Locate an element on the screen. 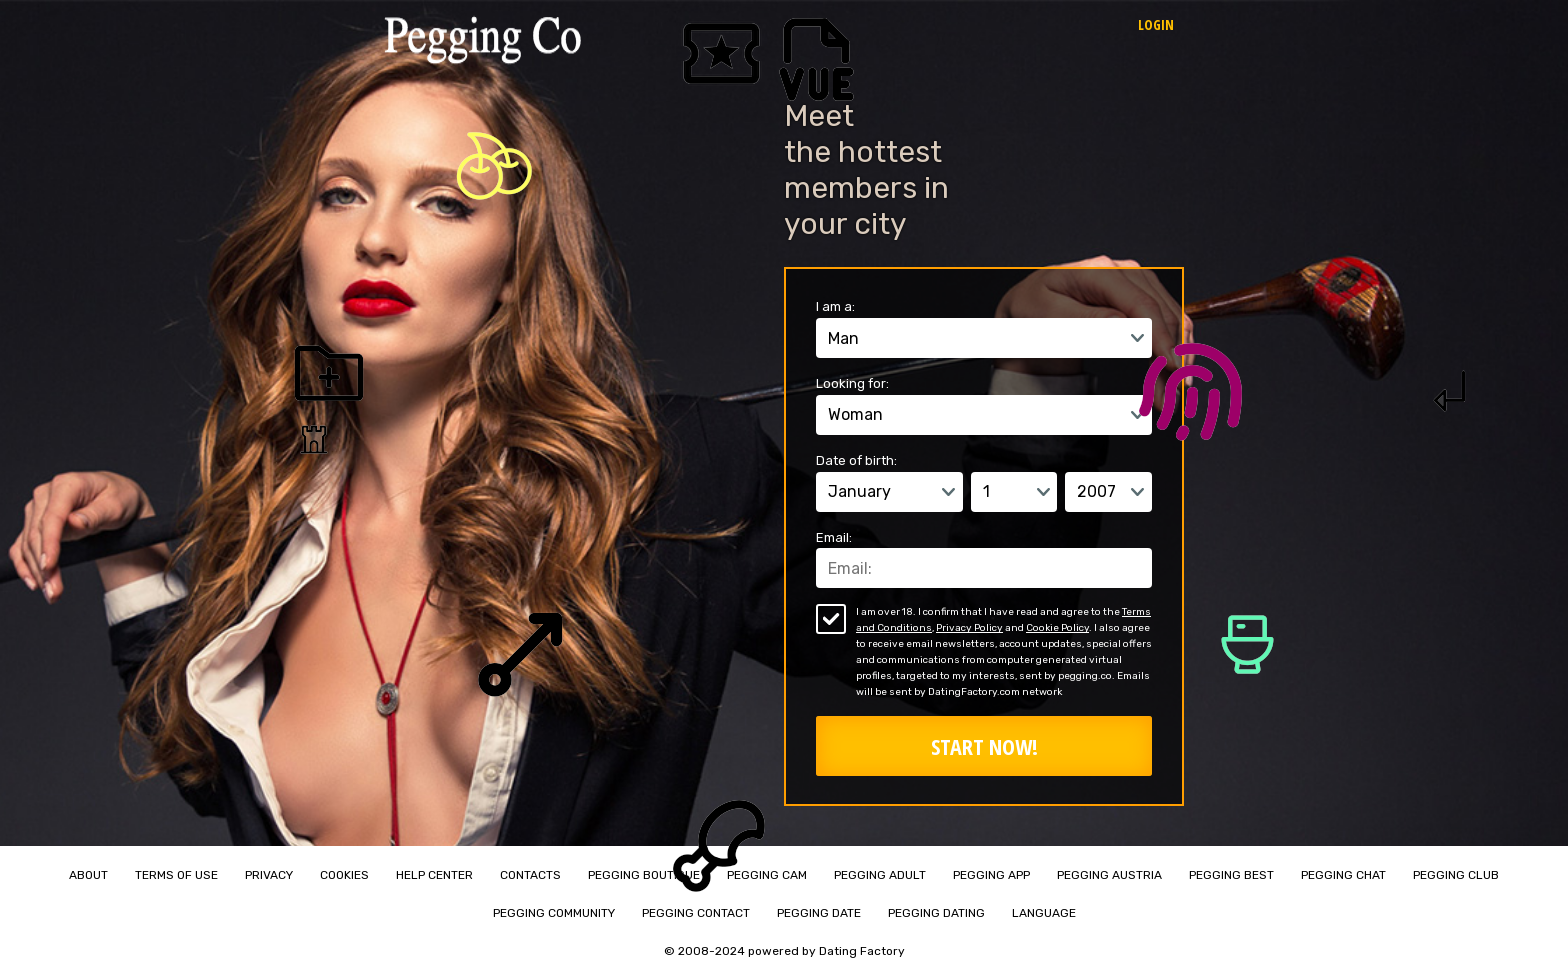  indicates restroom location is located at coordinates (1247, 643).